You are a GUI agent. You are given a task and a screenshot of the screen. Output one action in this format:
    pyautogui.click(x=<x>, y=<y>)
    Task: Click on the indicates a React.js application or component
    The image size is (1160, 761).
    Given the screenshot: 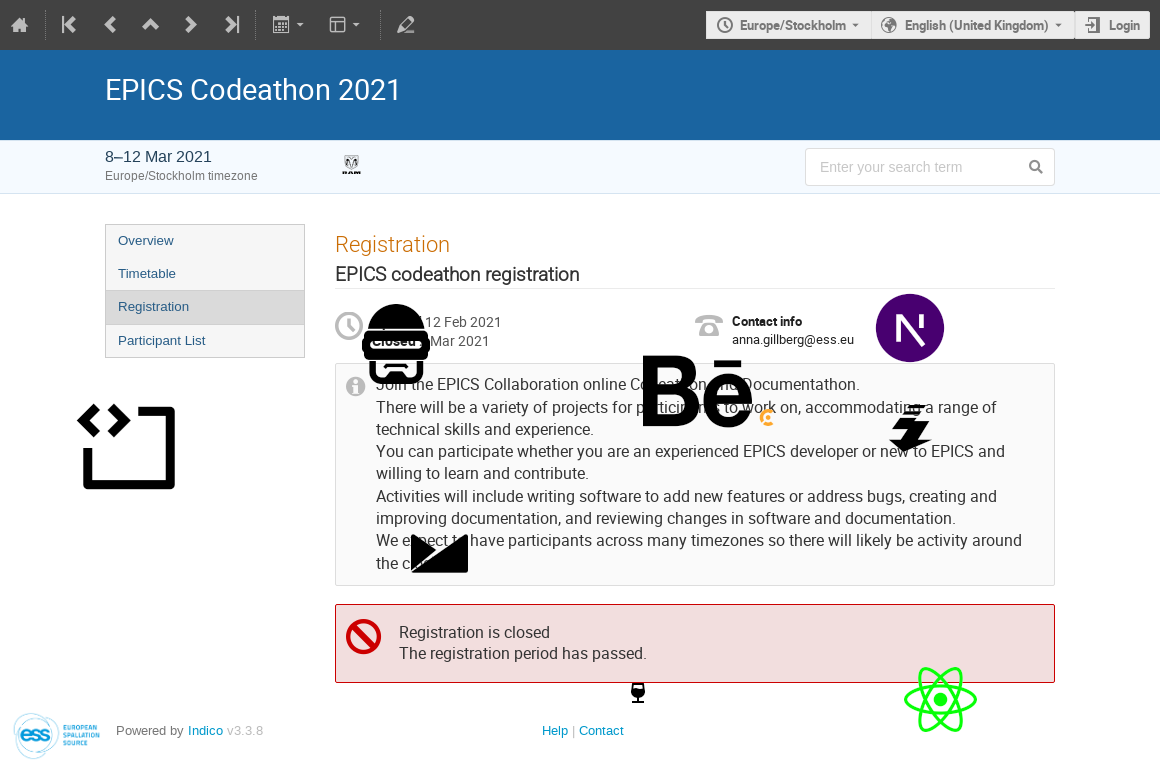 What is the action you would take?
    pyautogui.click(x=940, y=699)
    